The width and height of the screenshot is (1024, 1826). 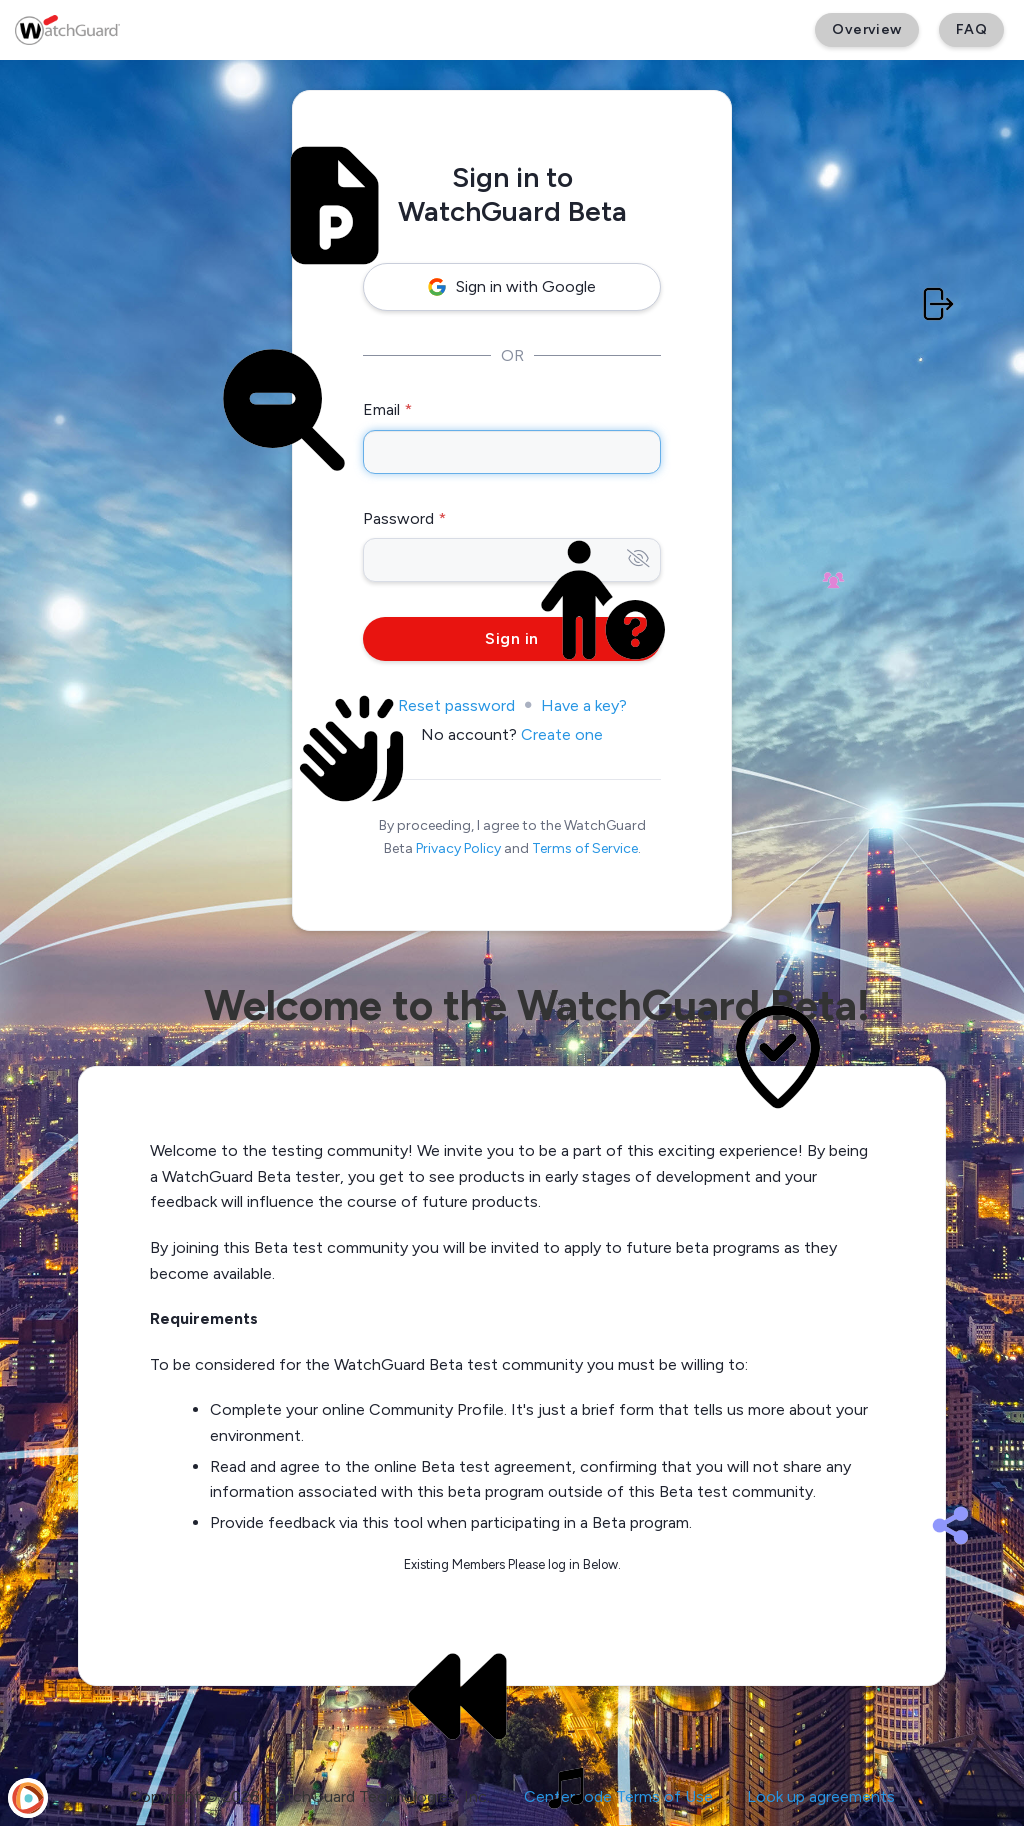 I want to click on view group members or team, so click(x=833, y=579).